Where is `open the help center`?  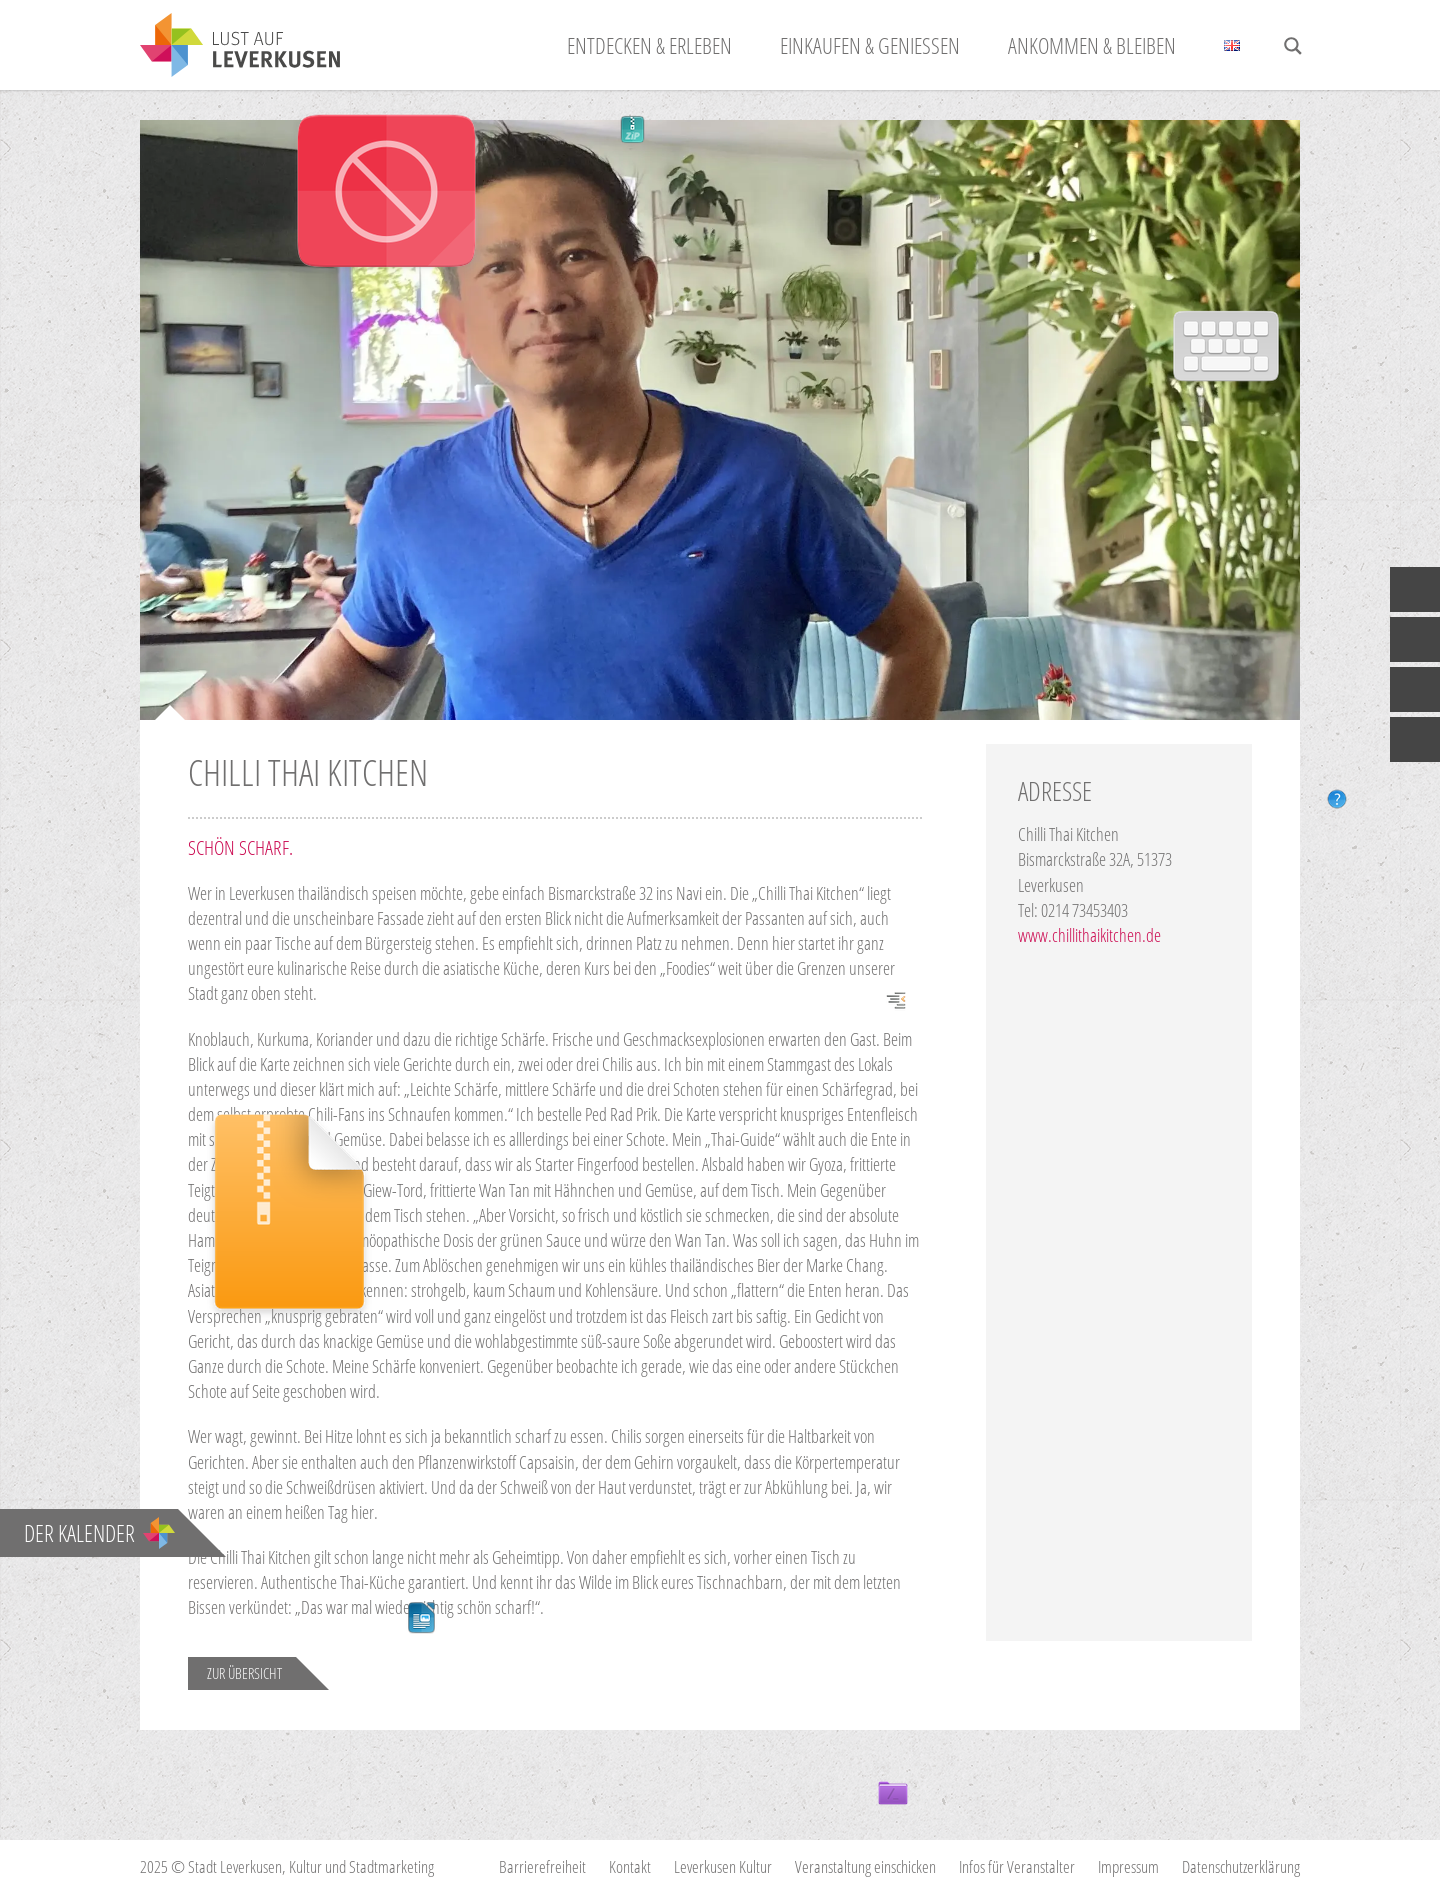
open the help center is located at coordinates (1337, 799).